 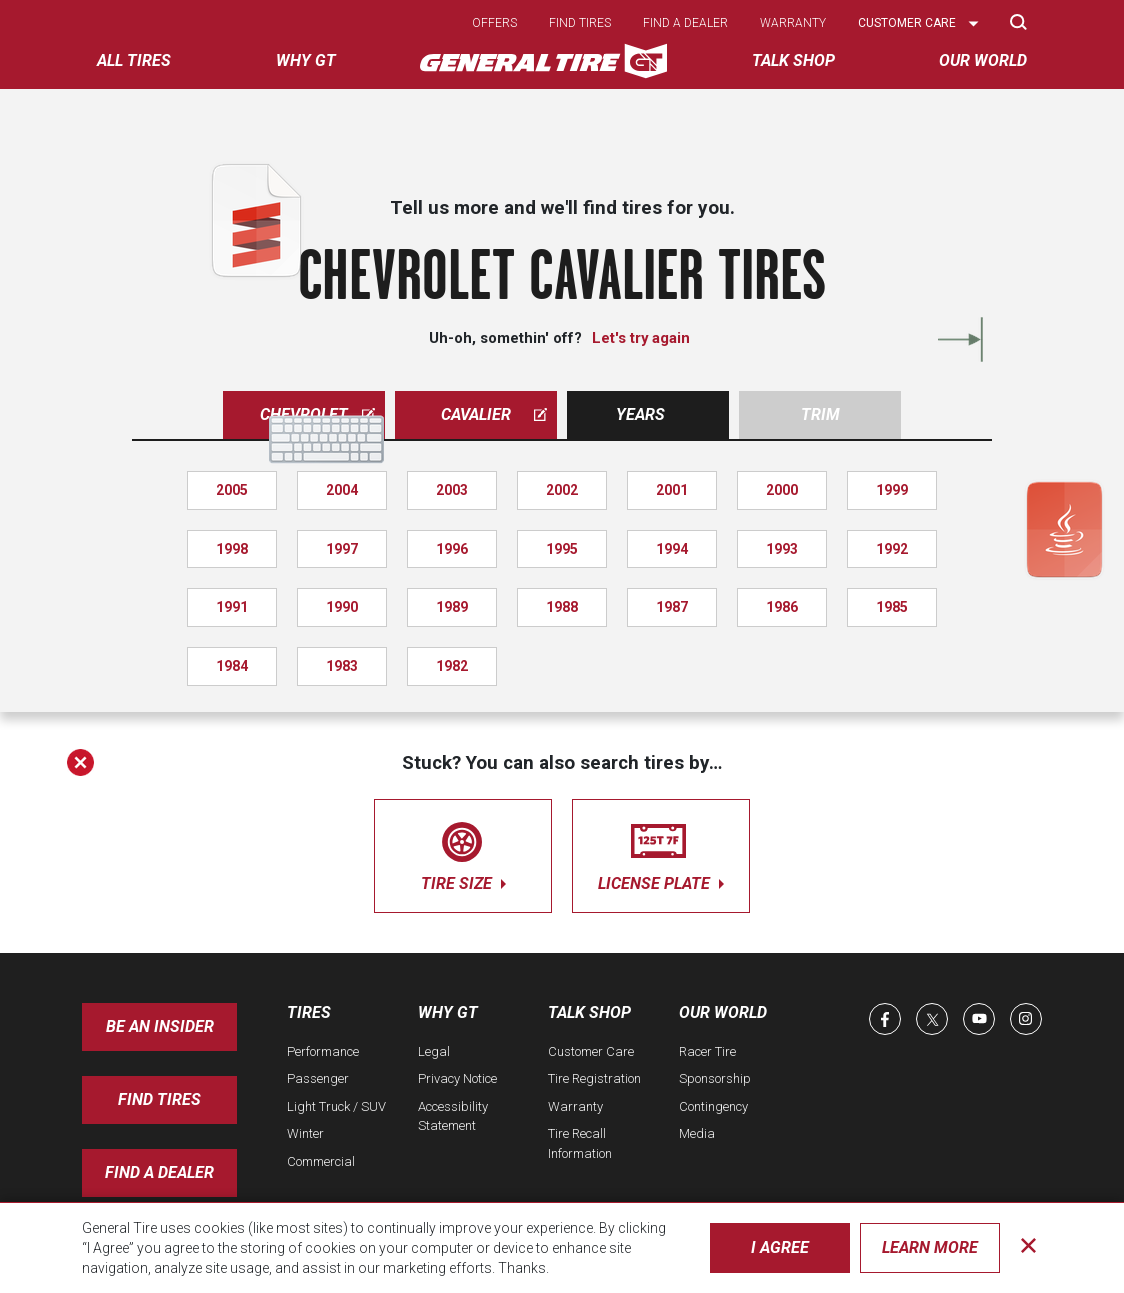 What do you see at coordinates (256, 220) in the screenshot?
I see `a scala programming language source file` at bounding box center [256, 220].